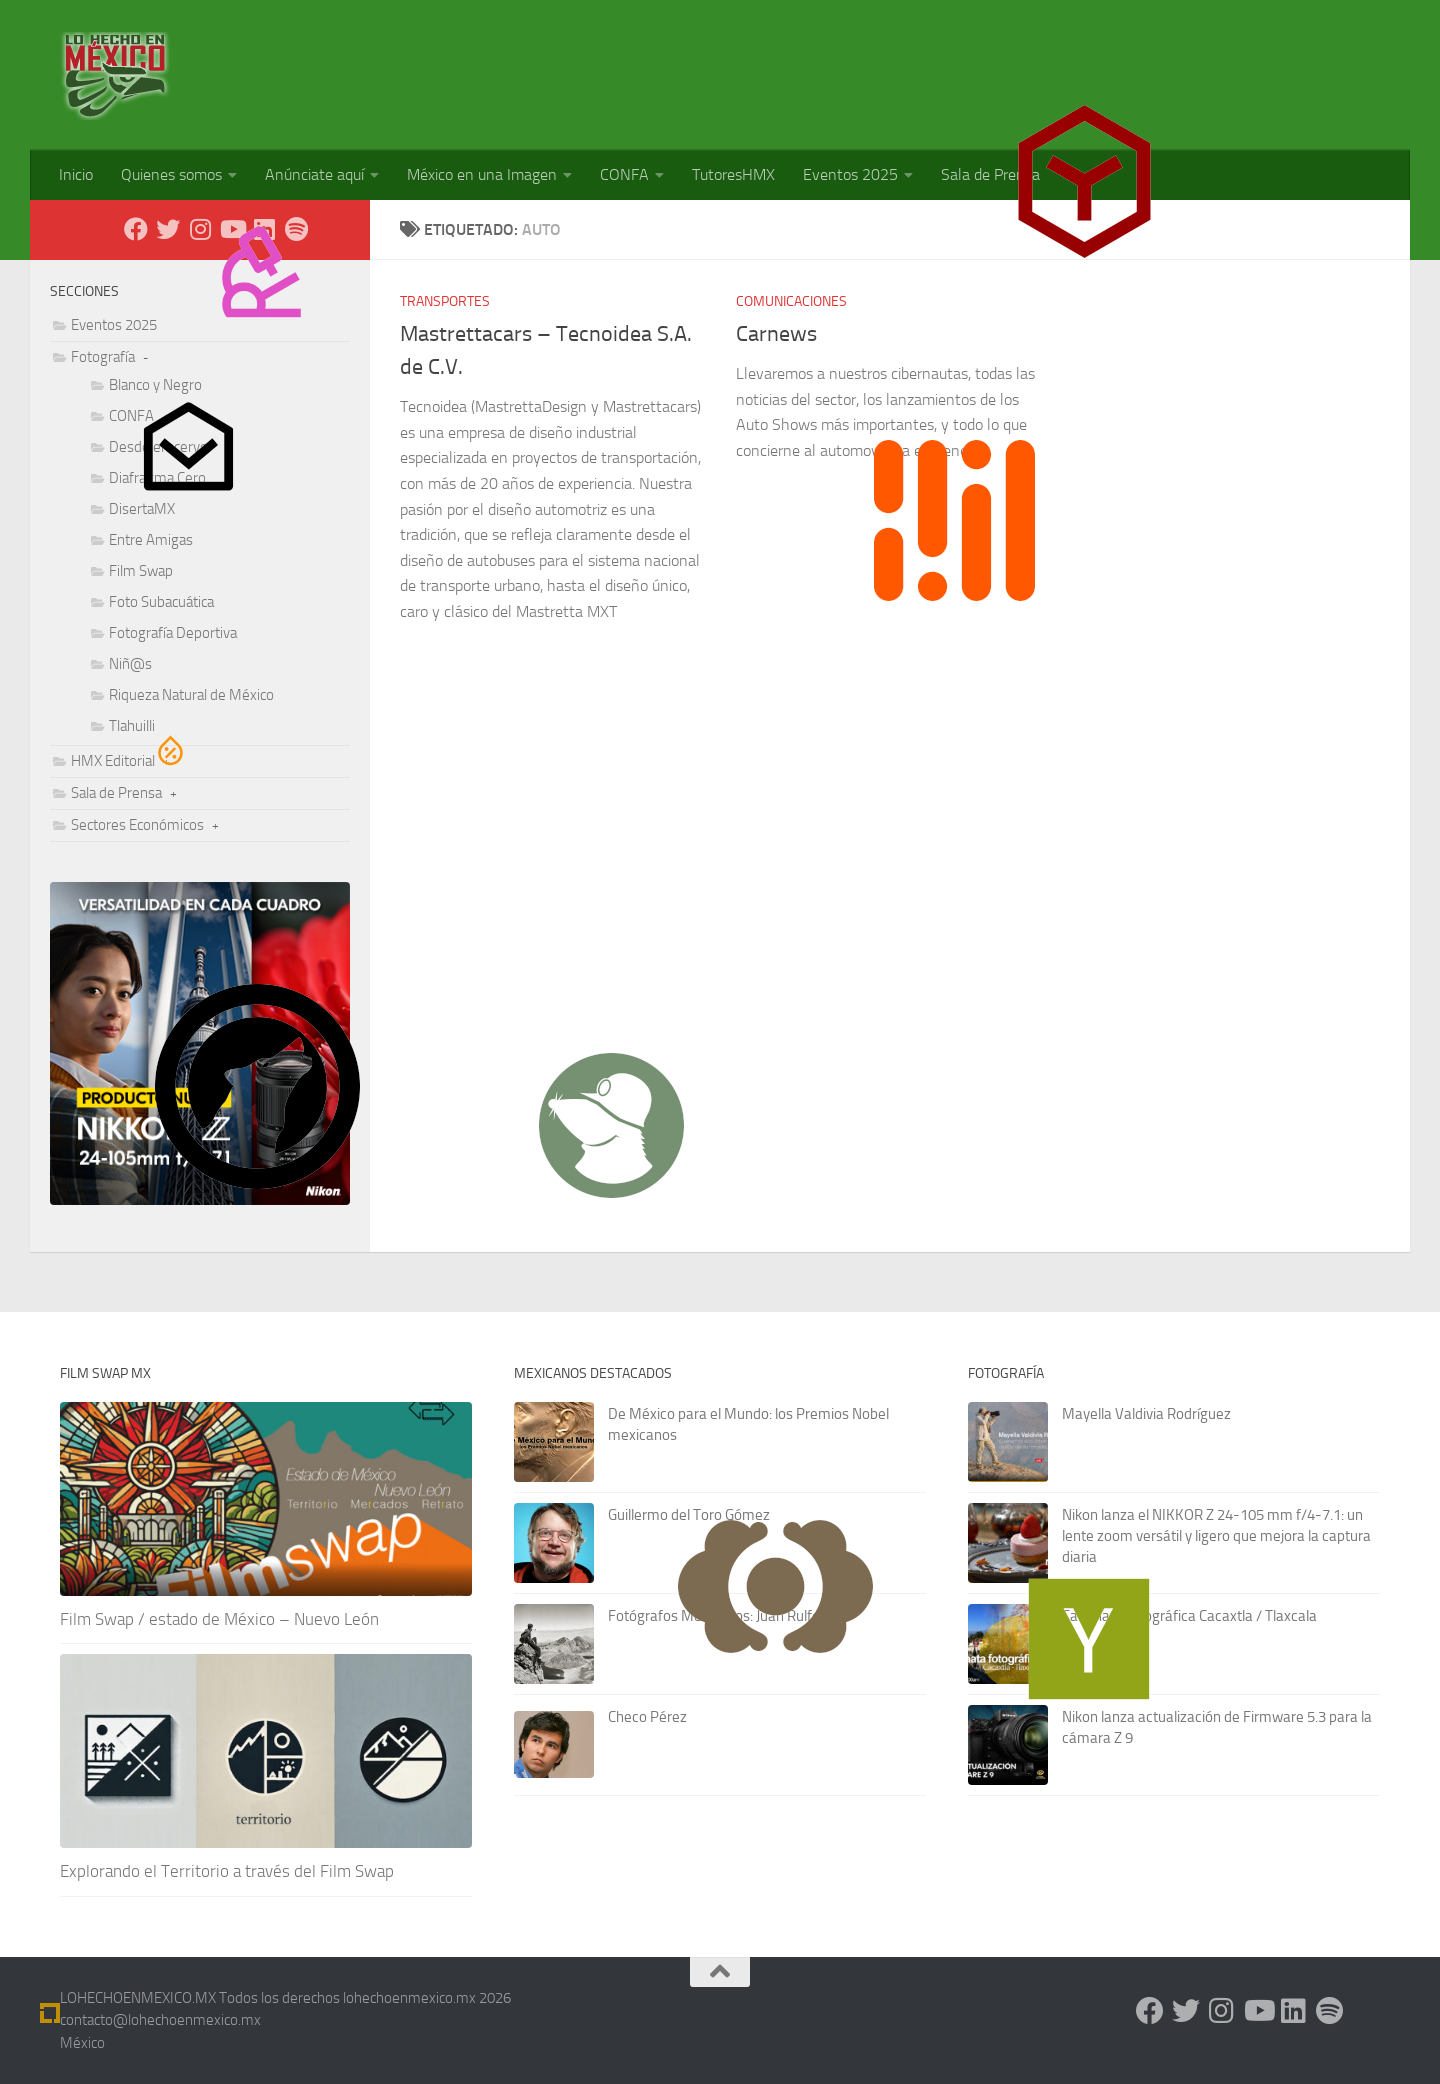 This screenshot has height=2084, width=1440. I want to click on view current humidity level, so click(170, 751).